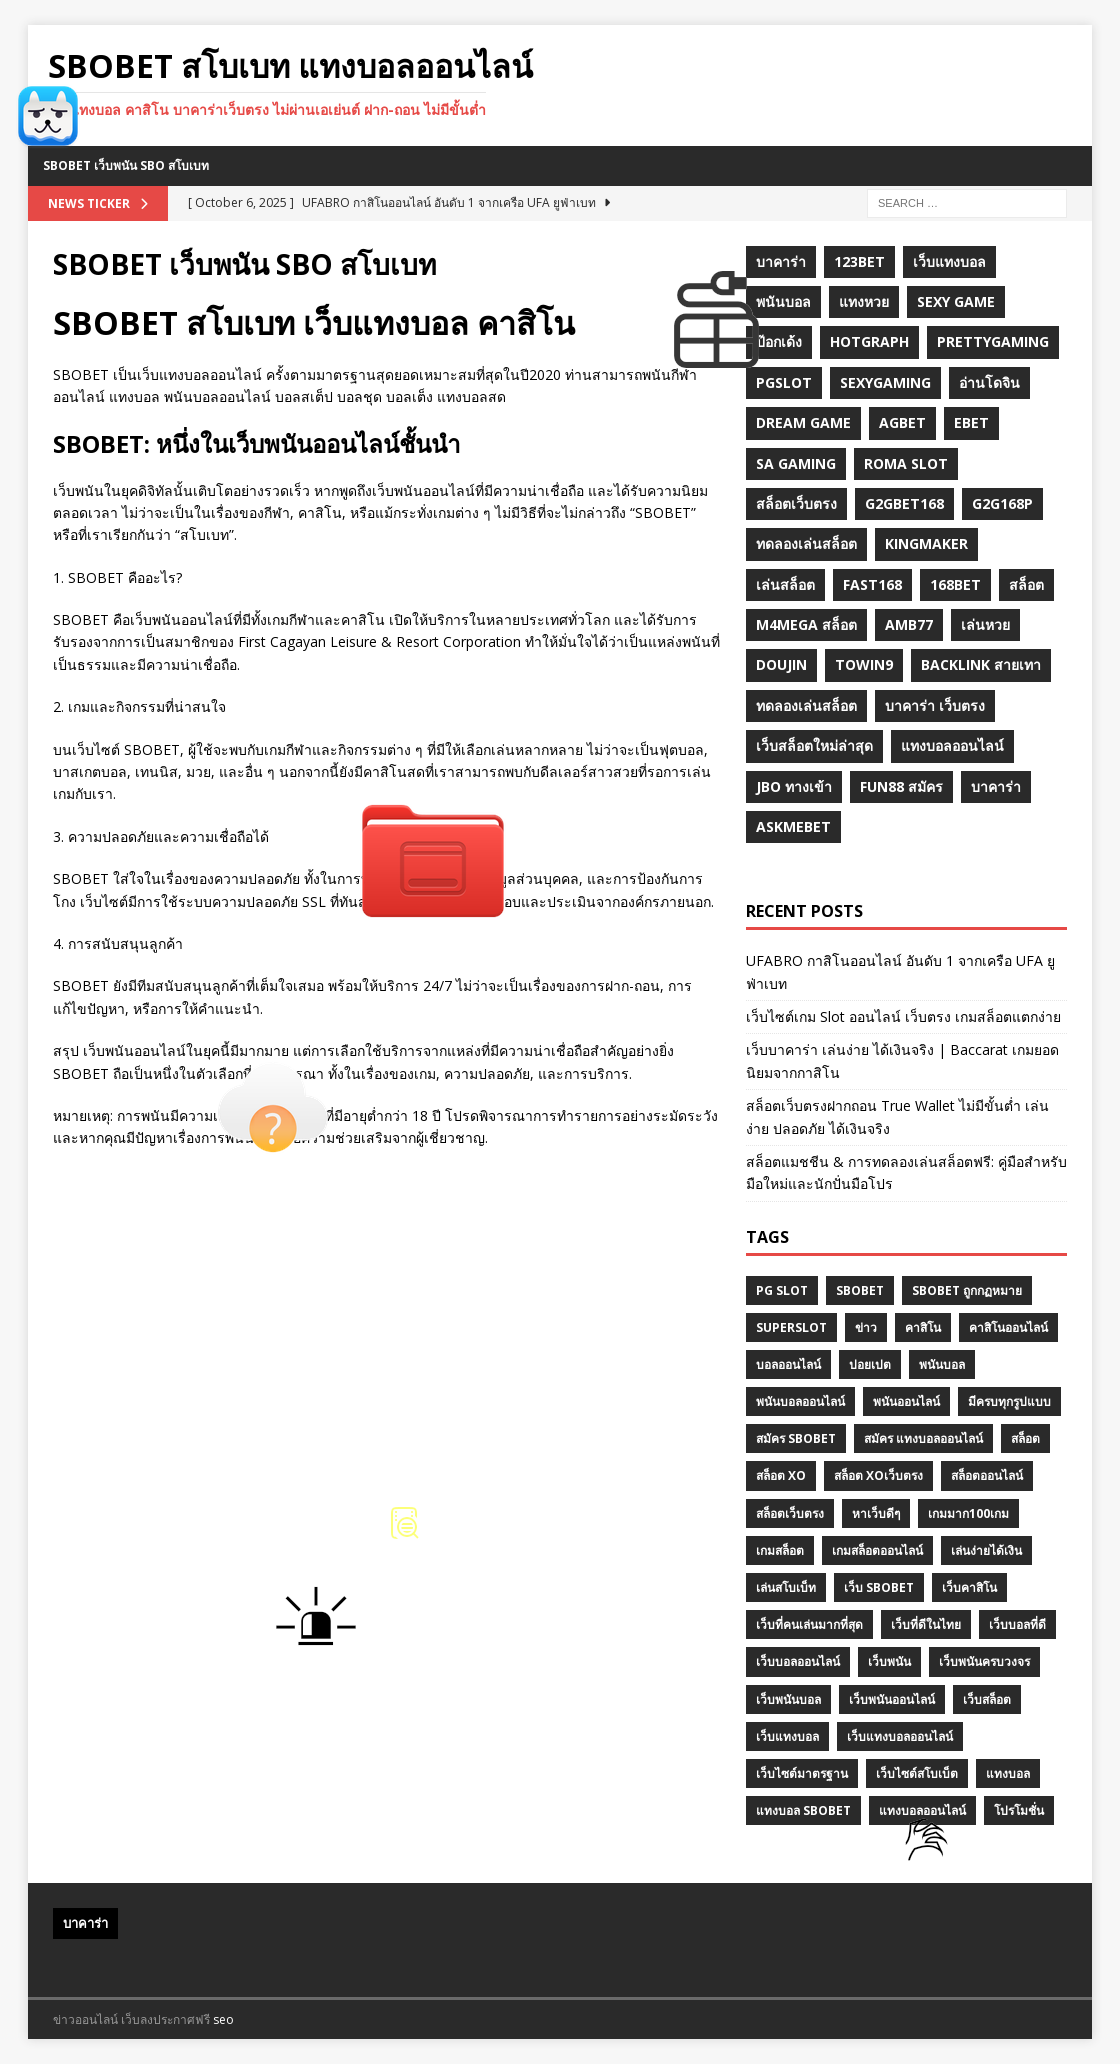 Image resolution: width=1120 pixels, height=2064 pixels. Describe the element at coordinates (48, 116) in the screenshot. I see `open Alpaca AI chat application` at that location.